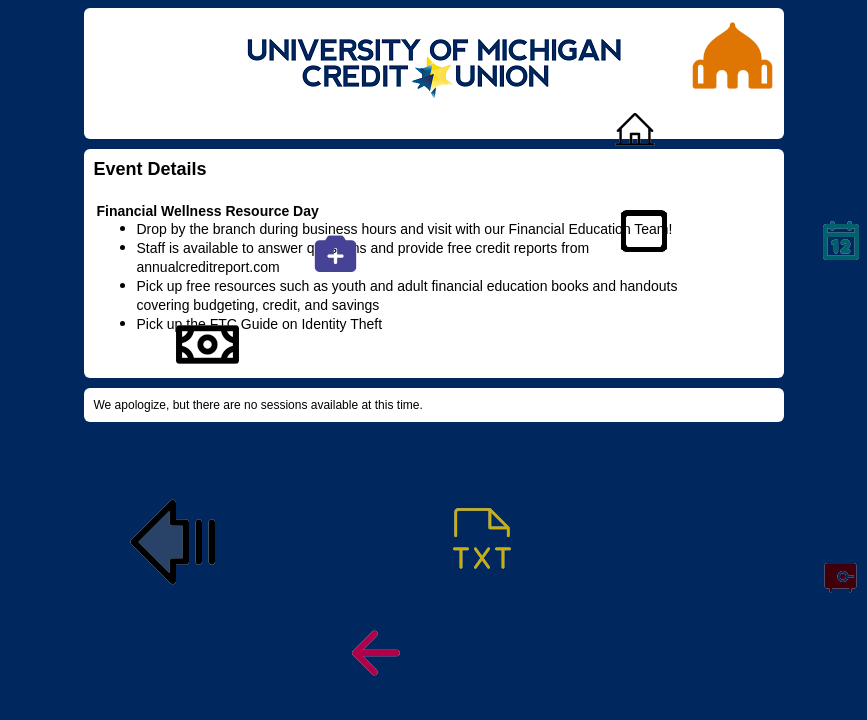 The width and height of the screenshot is (867, 720). I want to click on crop image to 3:2 aspect ratio, so click(644, 231).